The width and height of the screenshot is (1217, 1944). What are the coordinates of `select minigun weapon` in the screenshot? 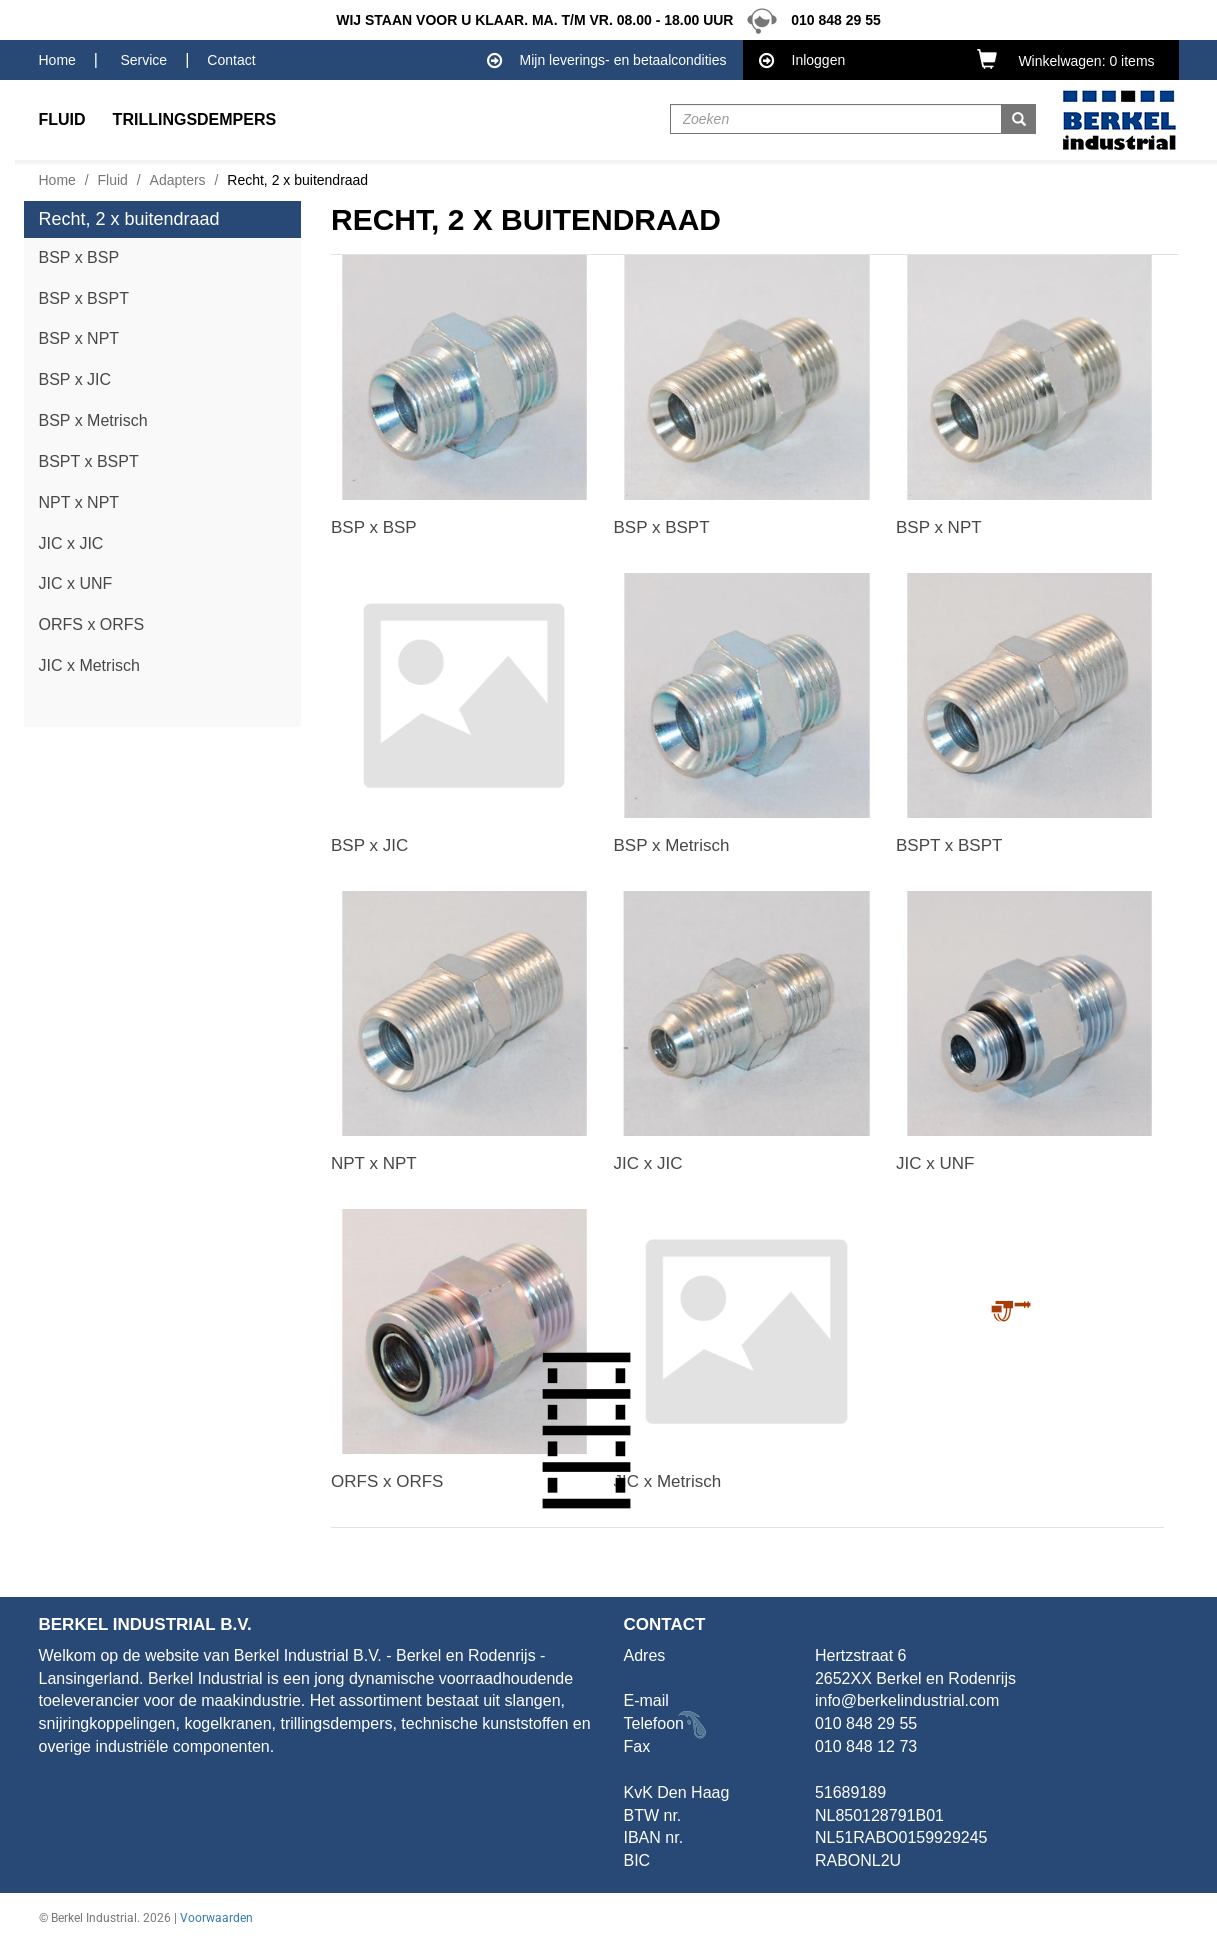 It's located at (1011, 1306).